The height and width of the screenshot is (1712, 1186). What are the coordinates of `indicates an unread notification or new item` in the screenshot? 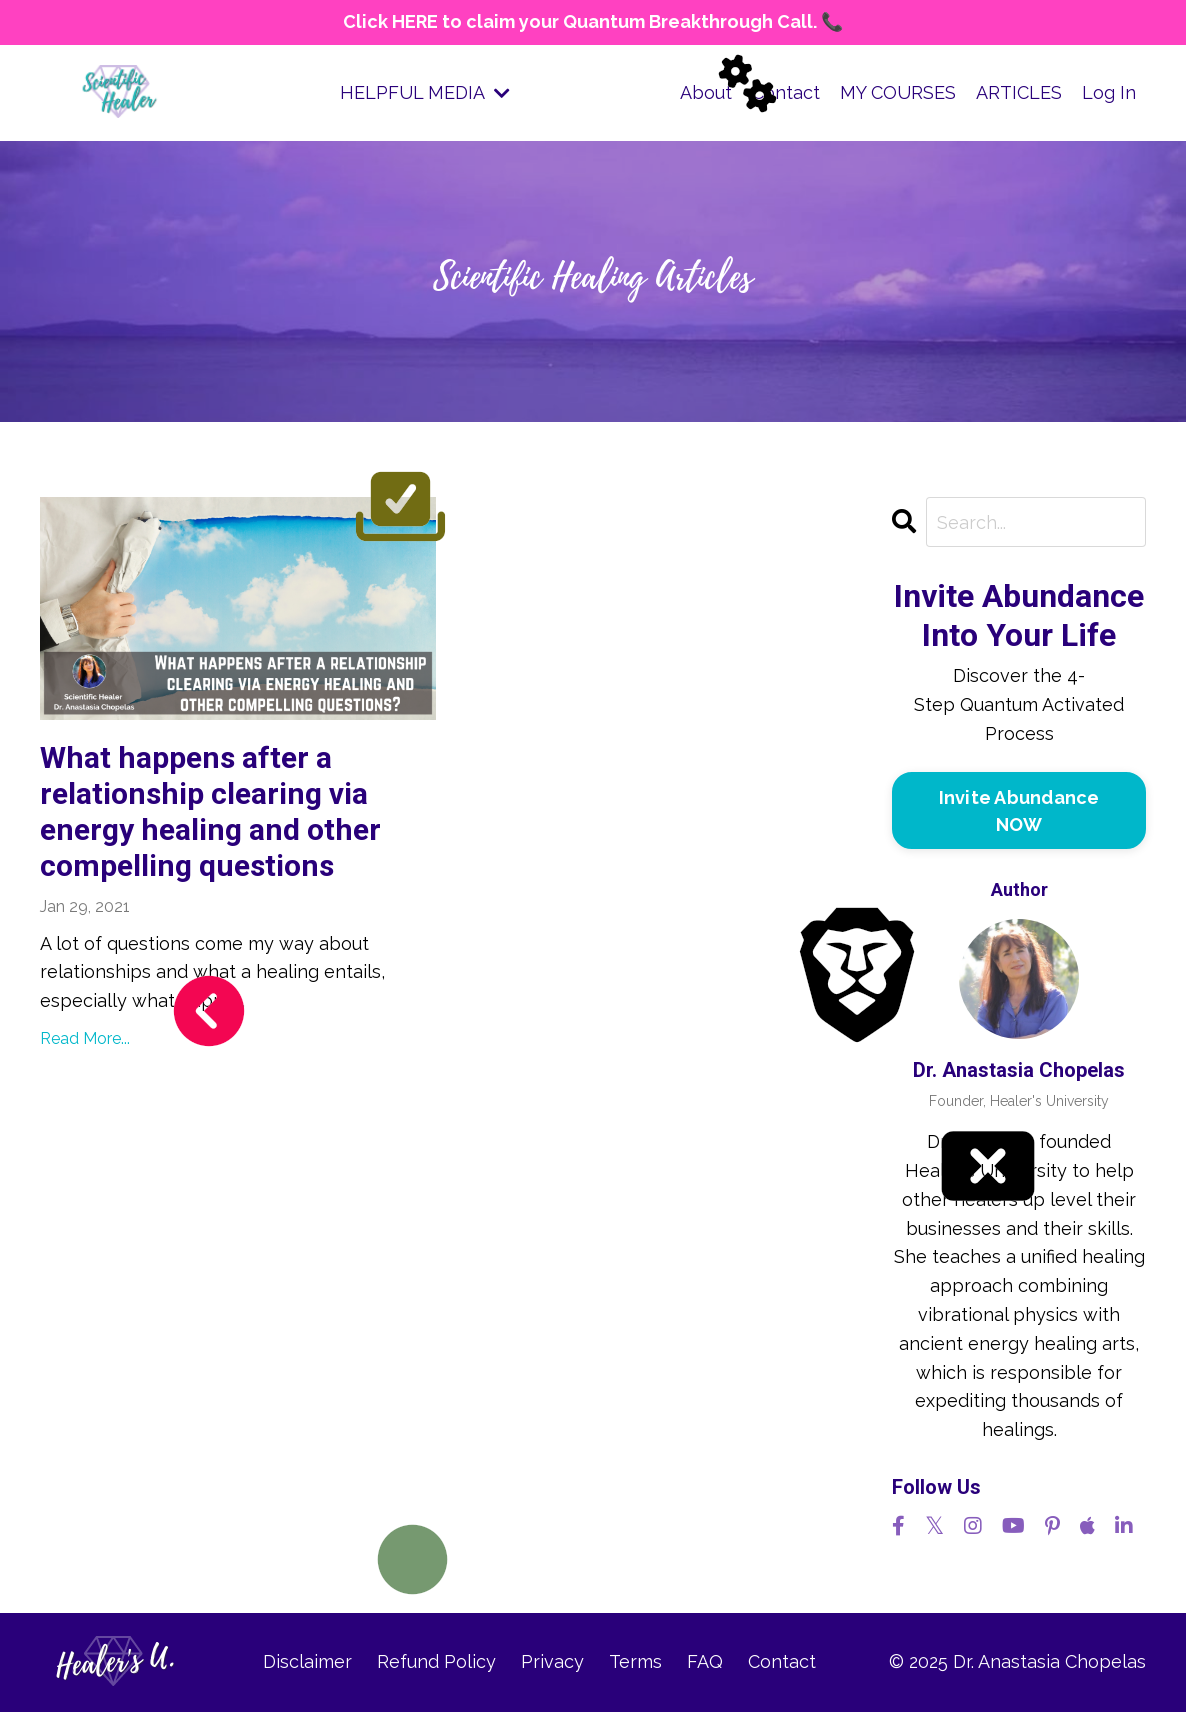 It's located at (412, 1559).